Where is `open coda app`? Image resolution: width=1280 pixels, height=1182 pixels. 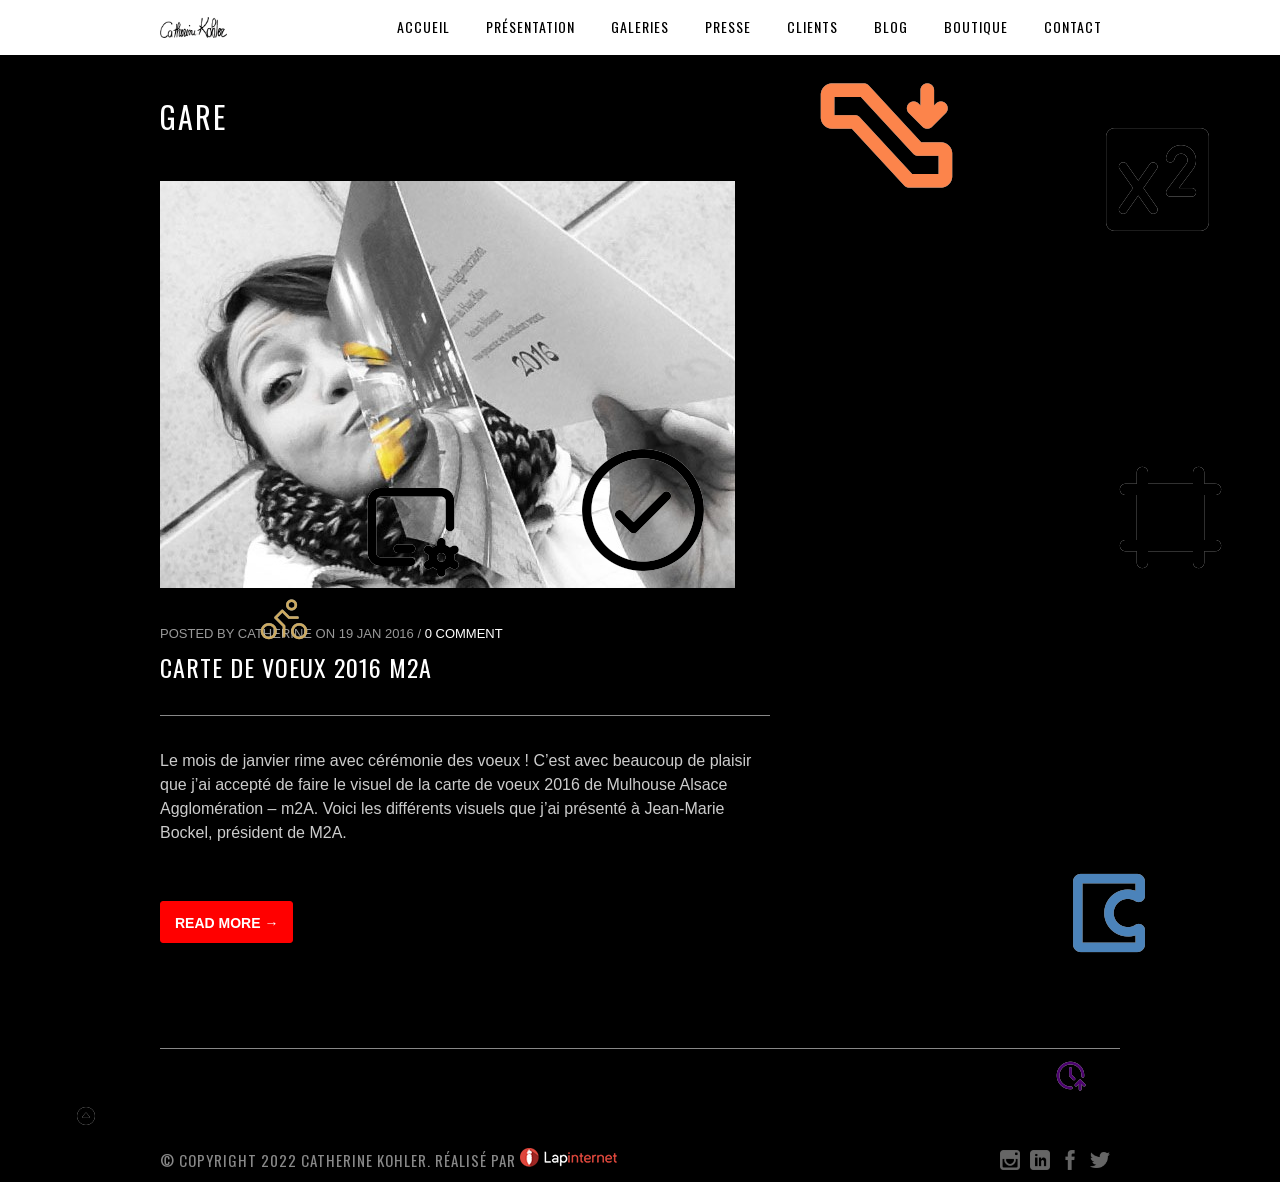 open coda app is located at coordinates (1109, 913).